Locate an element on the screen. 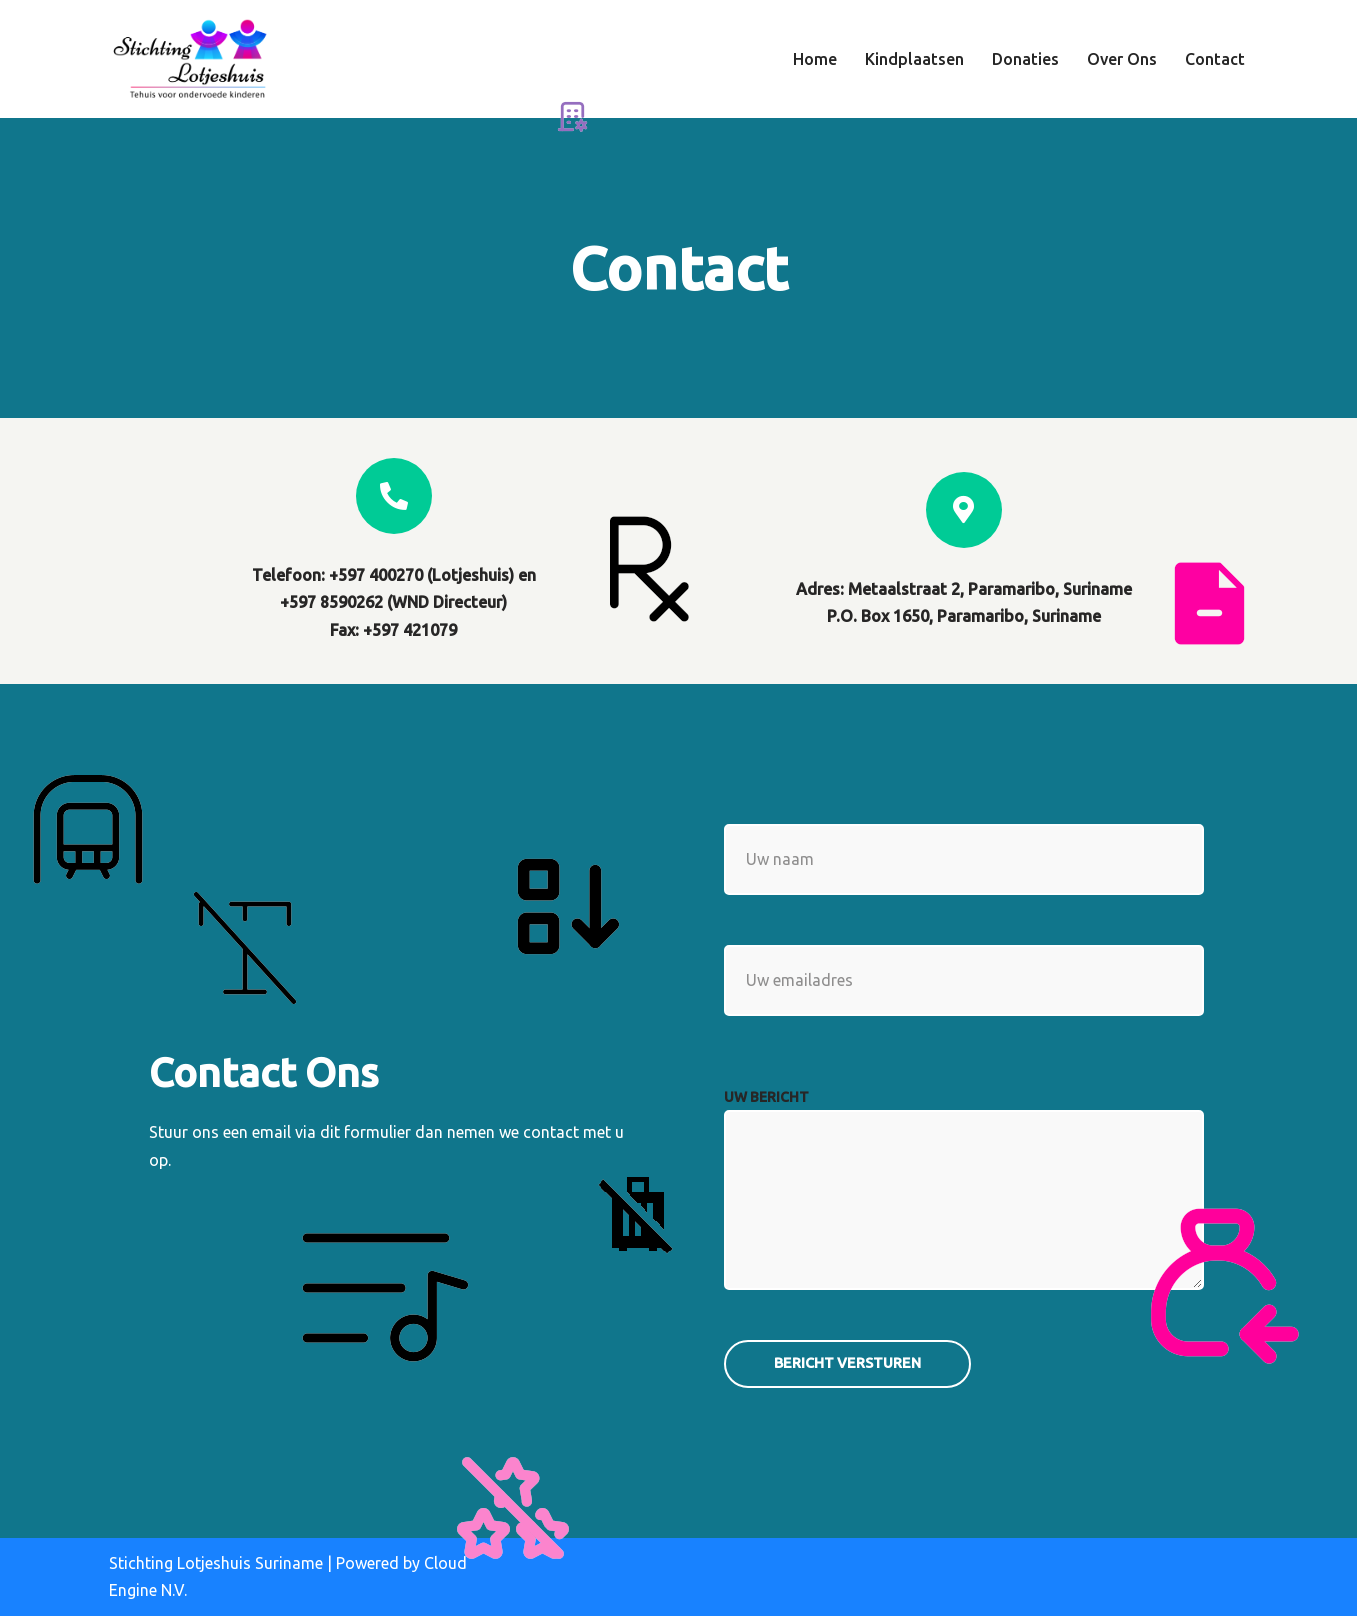 The height and width of the screenshot is (1616, 1357). access building or facility settings is located at coordinates (572, 116).